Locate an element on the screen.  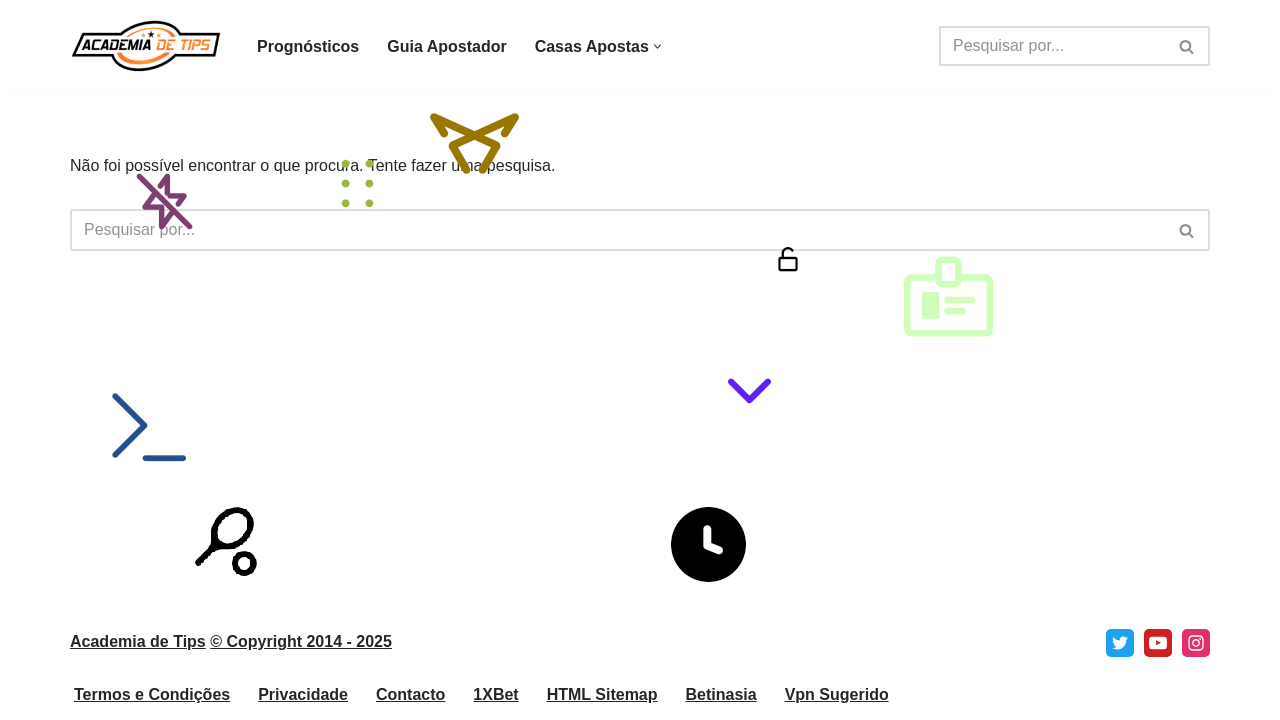
view time or clock settings is located at coordinates (708, 544).